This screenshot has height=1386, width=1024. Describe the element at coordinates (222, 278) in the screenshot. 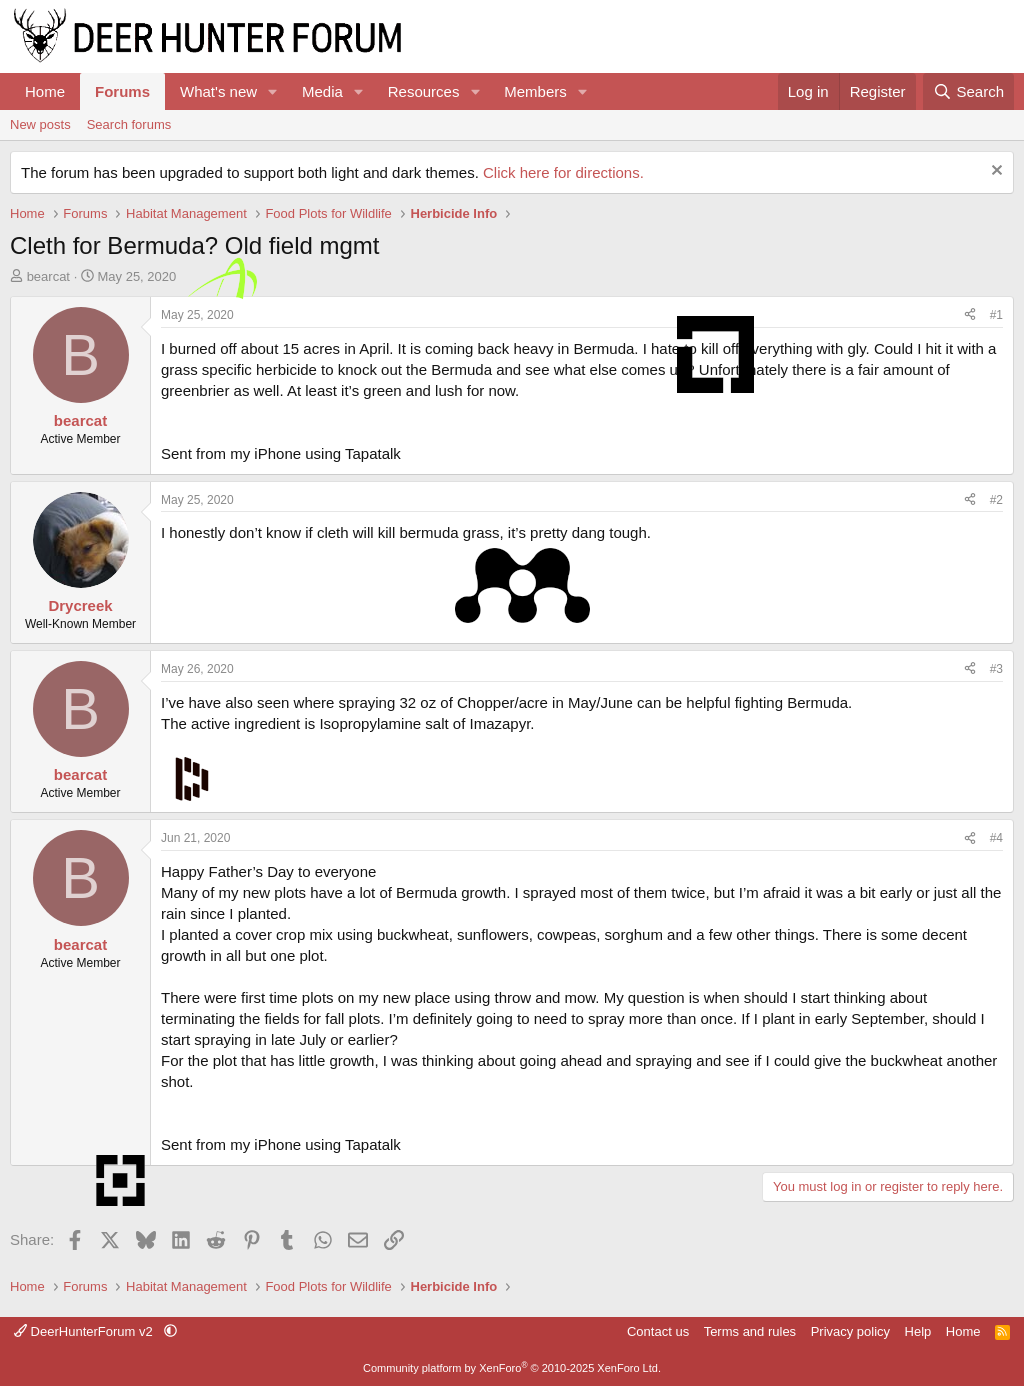

I see `elavon payment services logo` at that location.